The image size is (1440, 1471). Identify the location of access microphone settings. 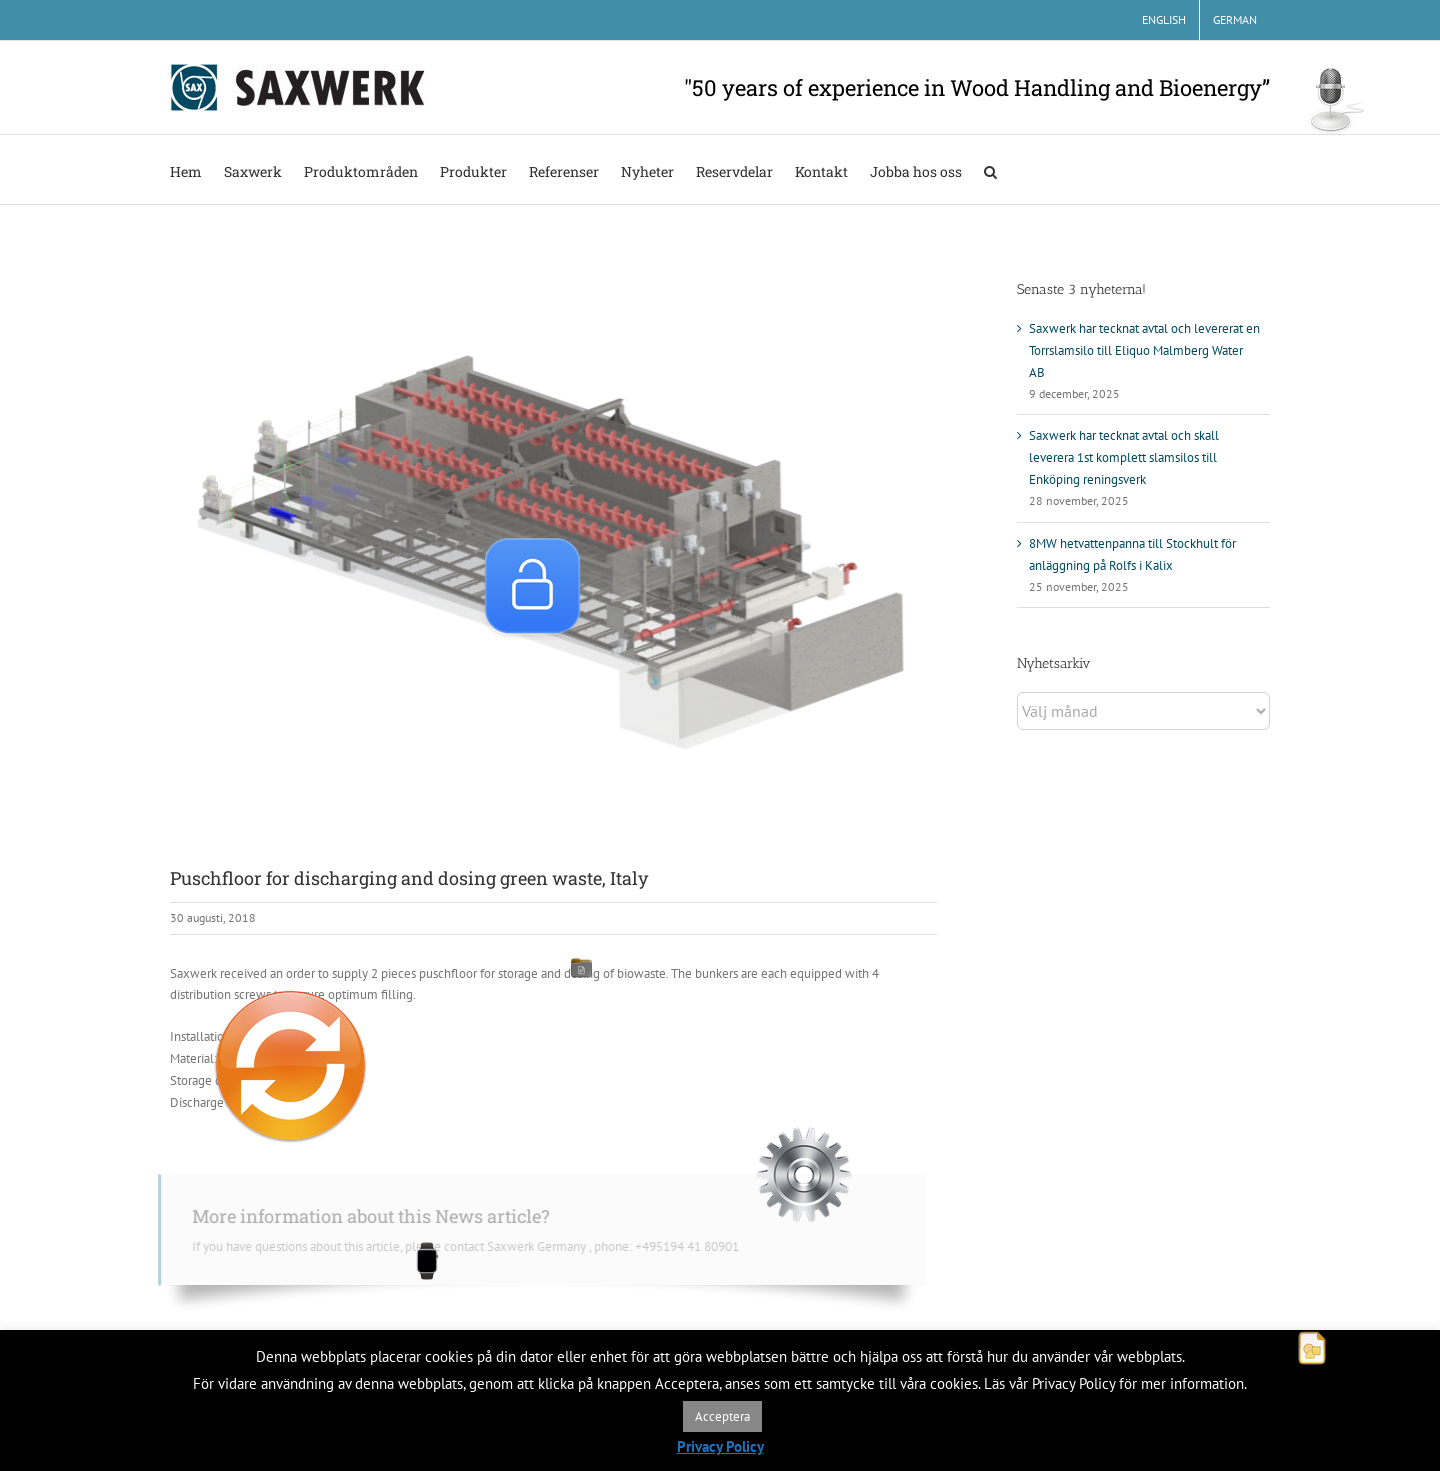
(1332, 98).